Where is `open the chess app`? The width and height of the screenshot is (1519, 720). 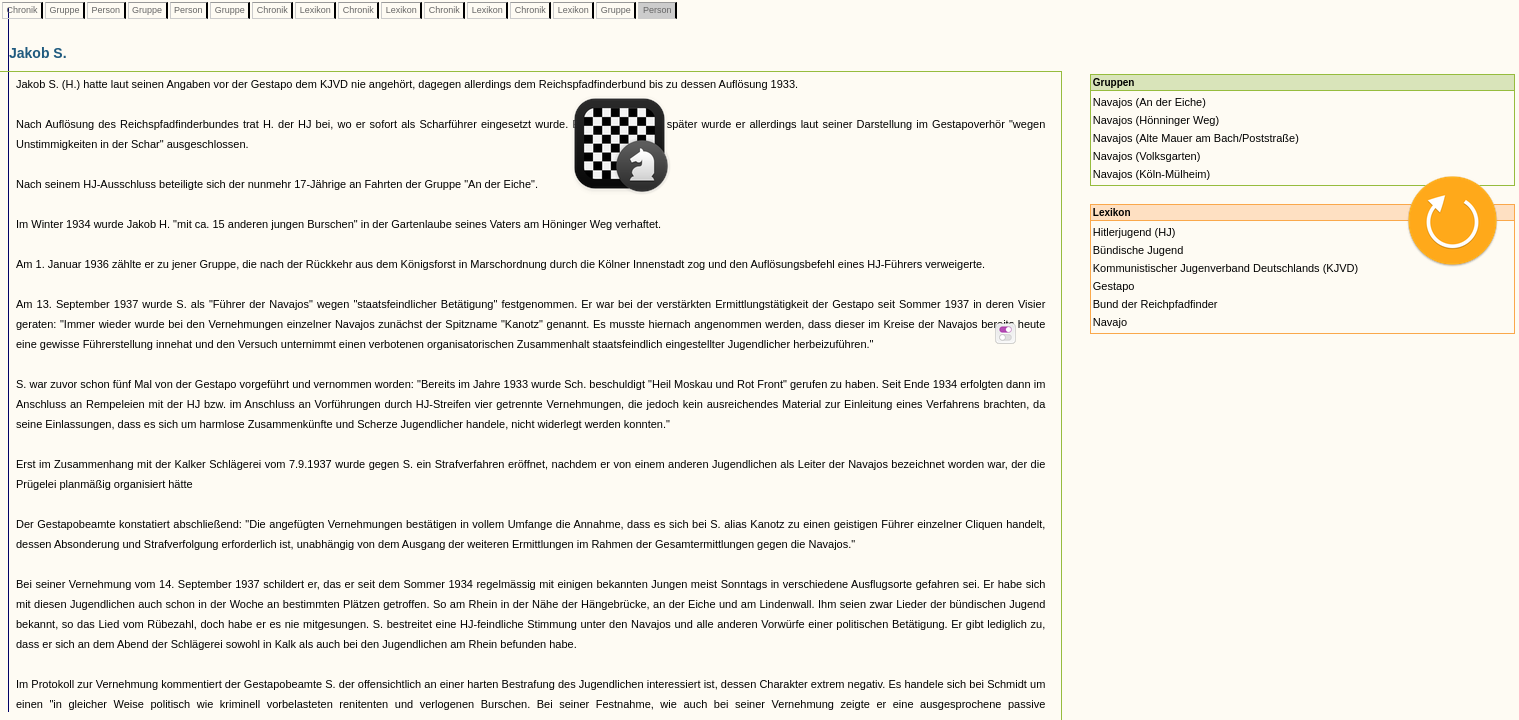 open the chess app is located at coordinates (619, 143).